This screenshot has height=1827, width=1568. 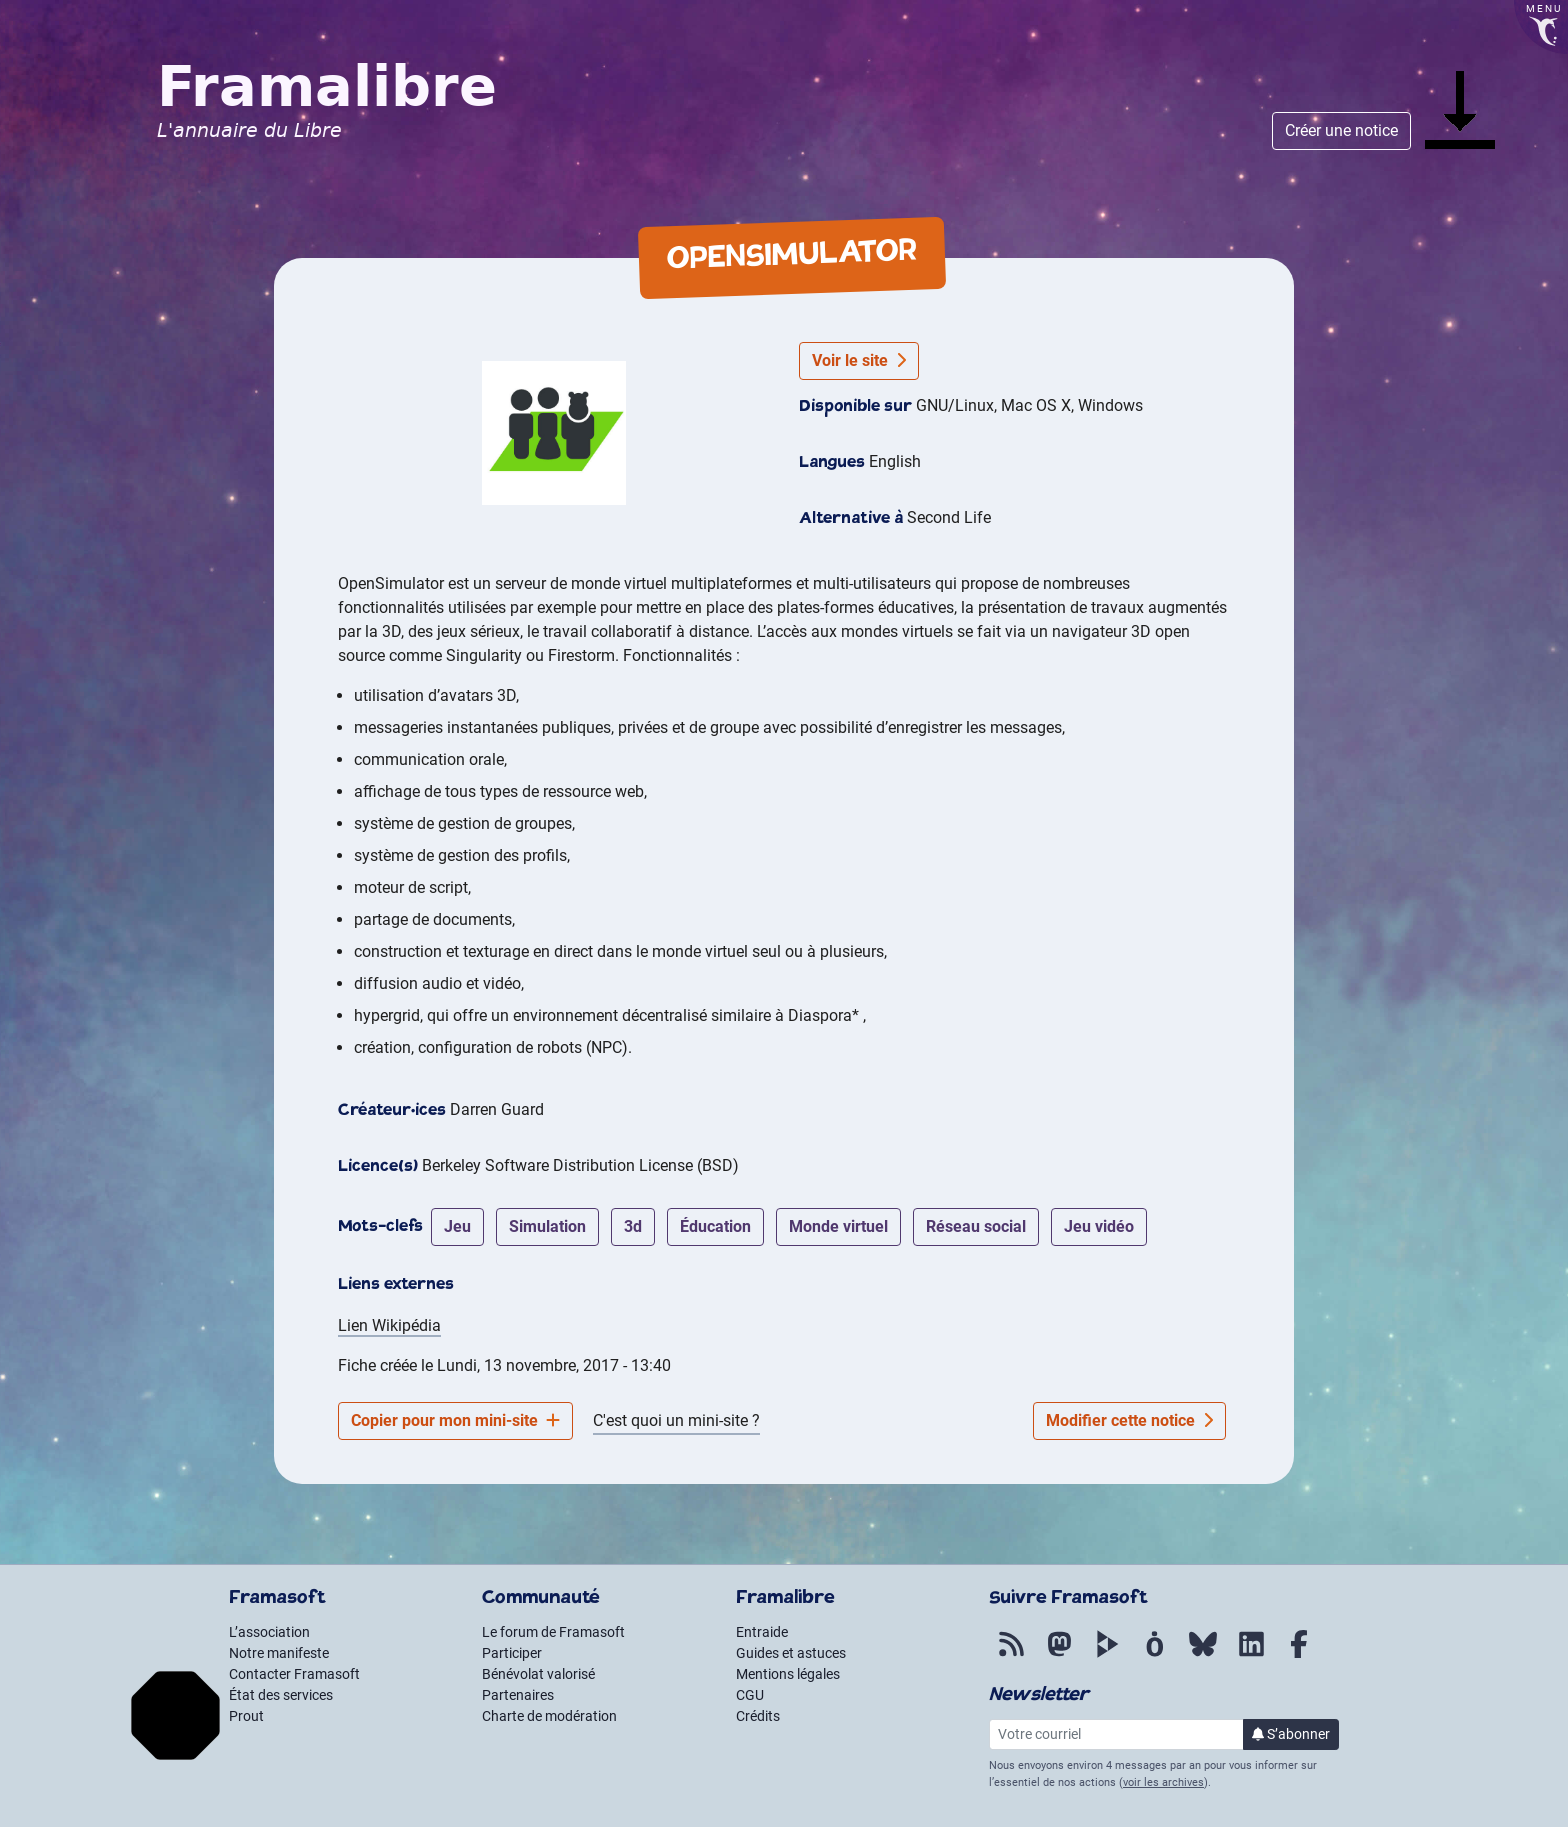 I want to click on indicates a stop or warning state, so click(x=175, y=1715).